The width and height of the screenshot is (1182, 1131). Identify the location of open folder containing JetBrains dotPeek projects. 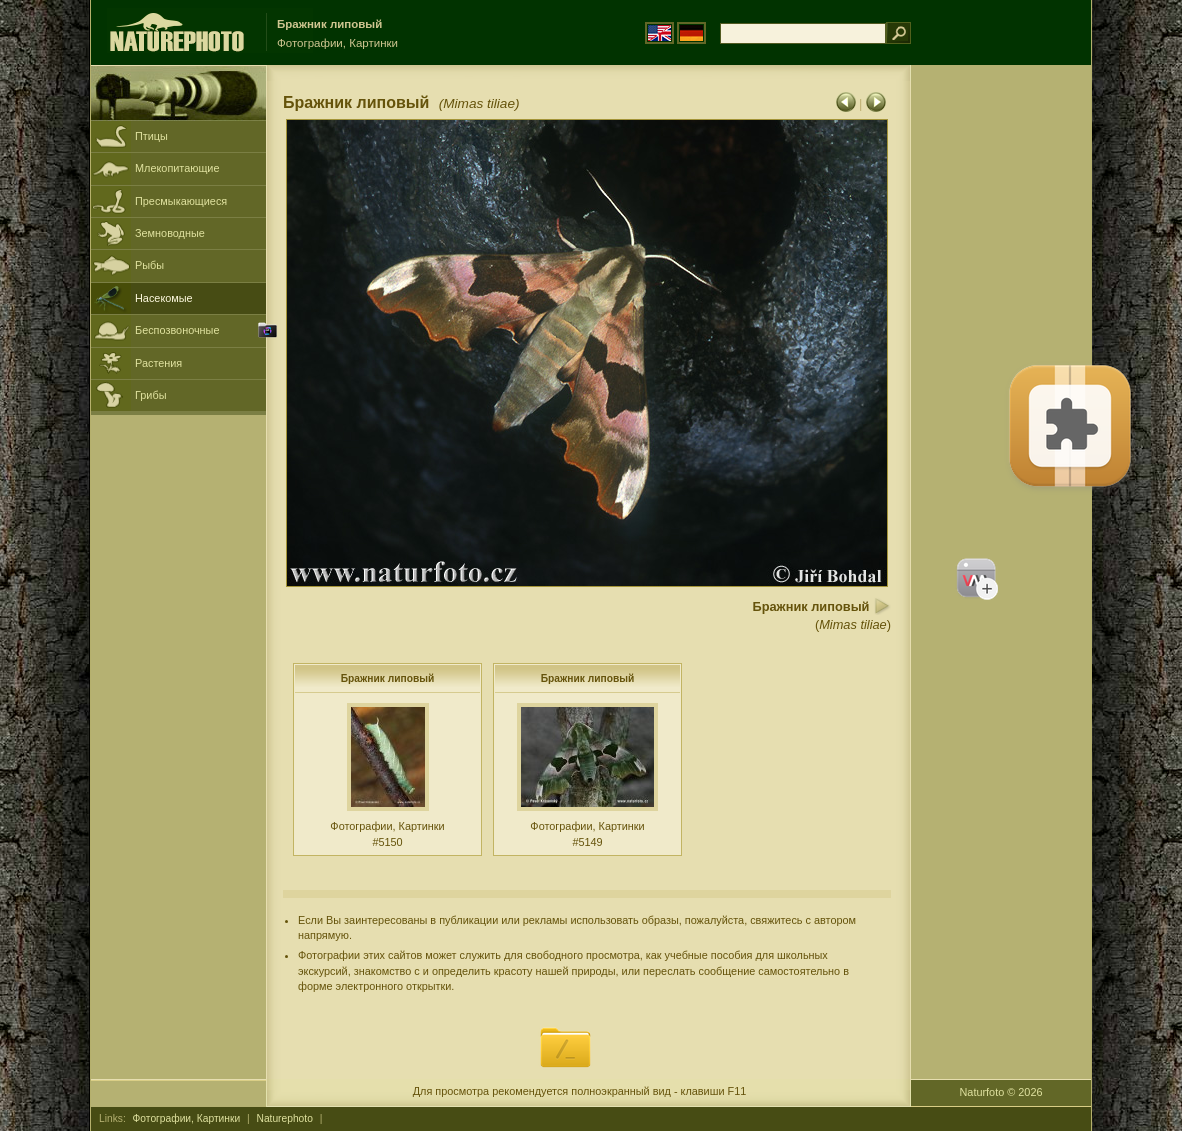
(267, 330).